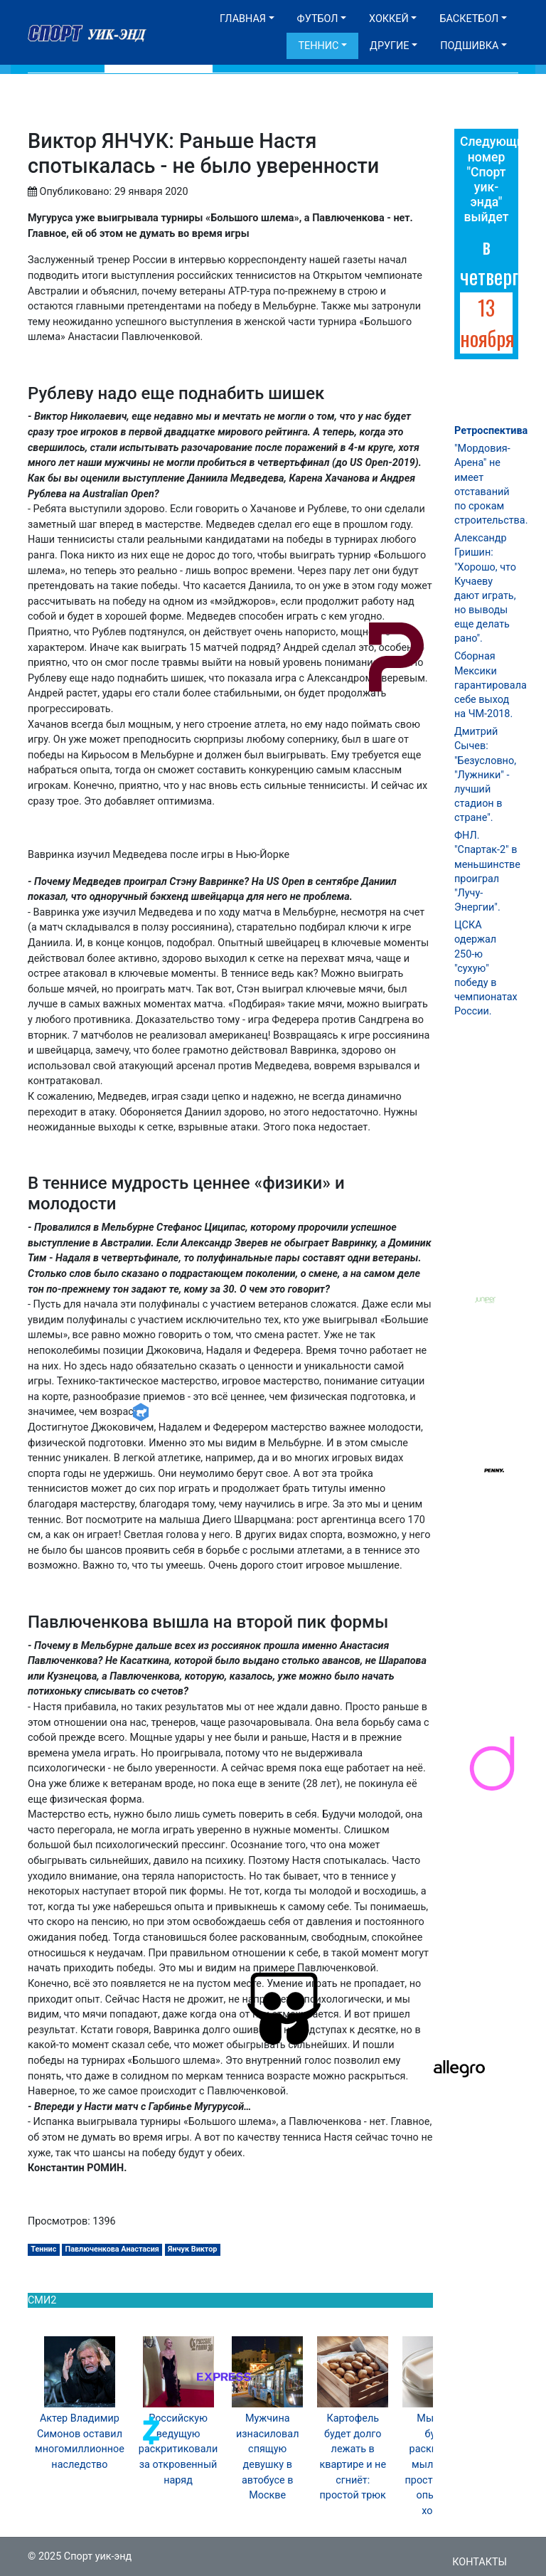 Image resolution: width=546 pixels, height=2576 pixels. What do you see at coordinates (485, 1300) in the screenshot?
I see `juniper networks company logo` at bounding box center [485, 1300].